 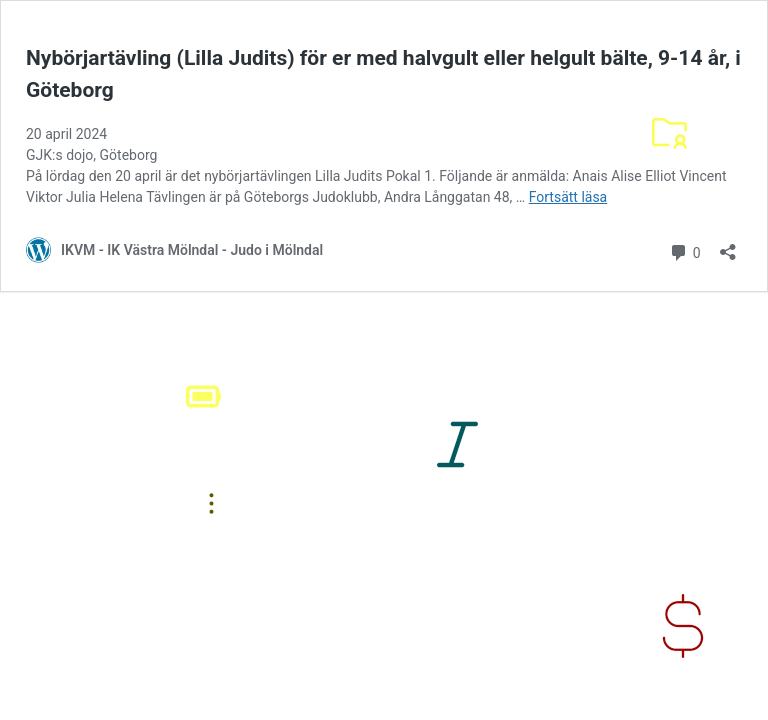 I want to click on access user profile folder, so click(x=669, y=131).